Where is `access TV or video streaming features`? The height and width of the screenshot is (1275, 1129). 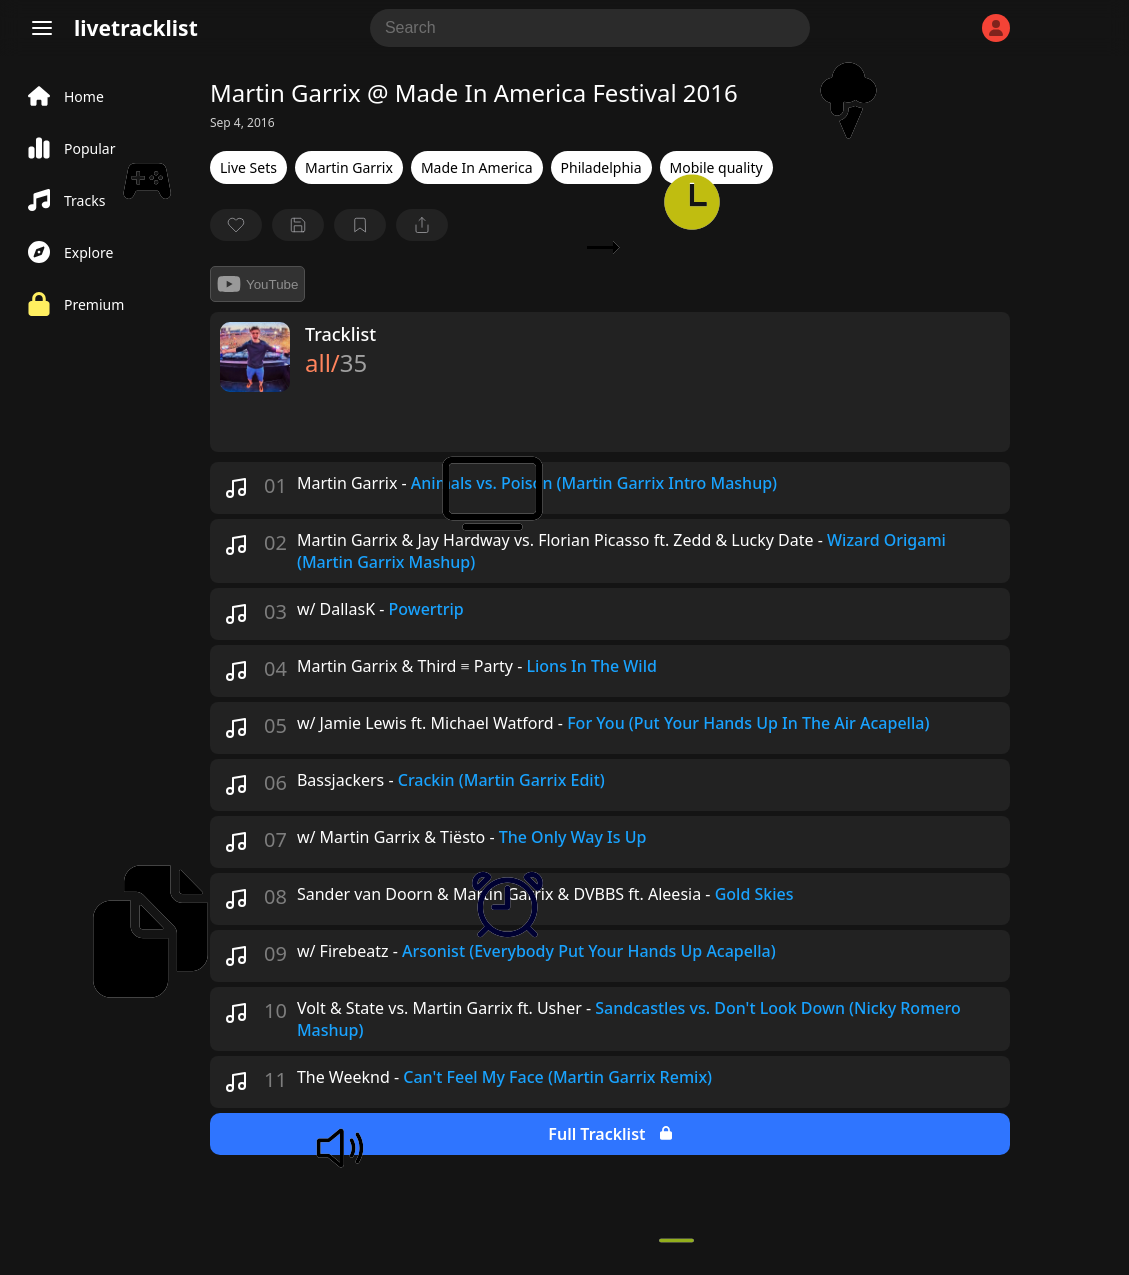
access TV or video streaming features is located at coordinates (492, 493).